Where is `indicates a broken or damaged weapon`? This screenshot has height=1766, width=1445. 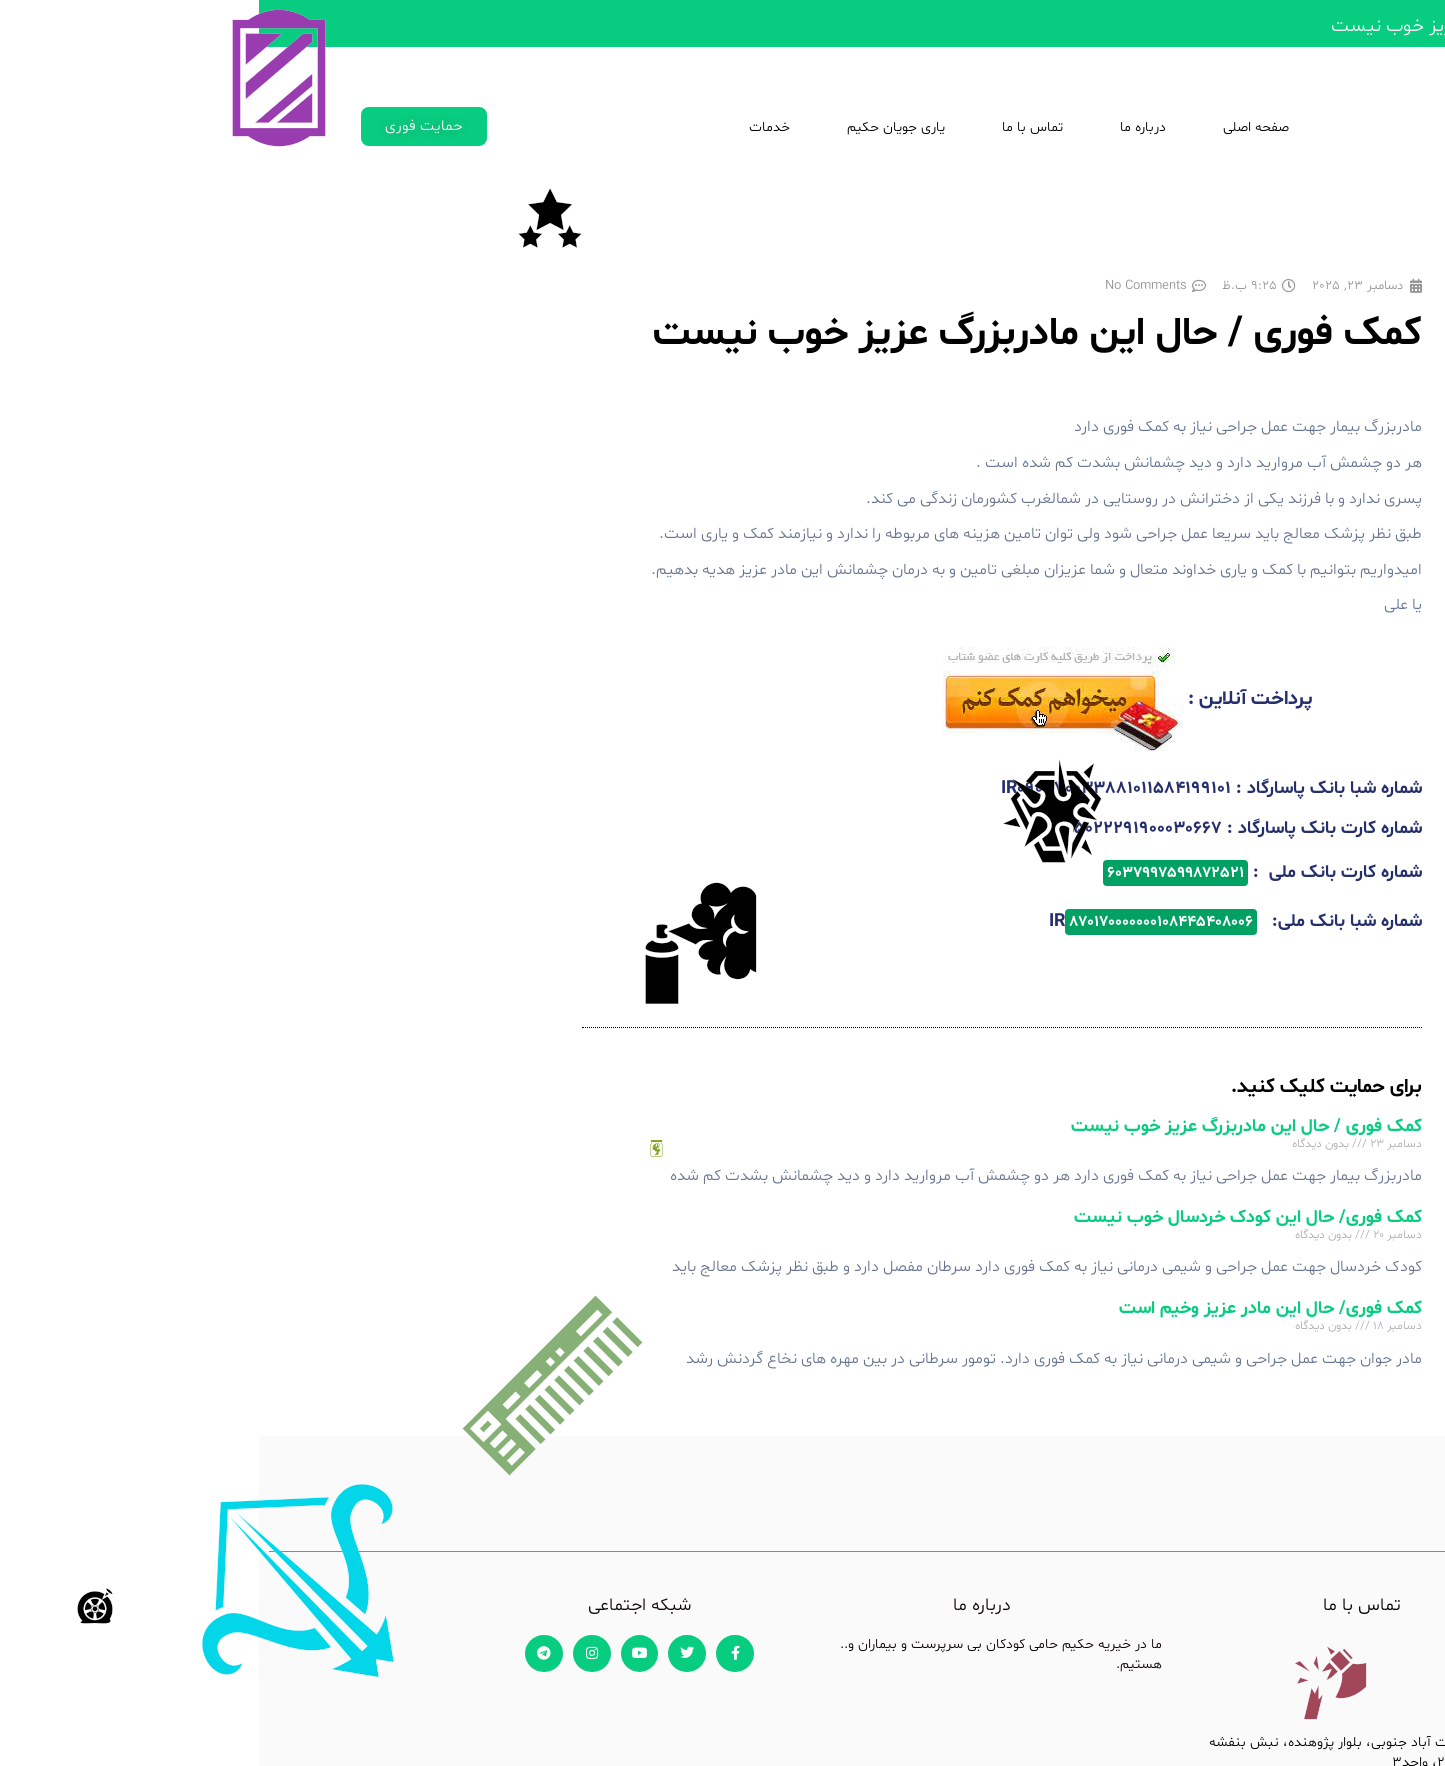
indicates a broken or damaged weapon is located at coordinates (1328, 1681).